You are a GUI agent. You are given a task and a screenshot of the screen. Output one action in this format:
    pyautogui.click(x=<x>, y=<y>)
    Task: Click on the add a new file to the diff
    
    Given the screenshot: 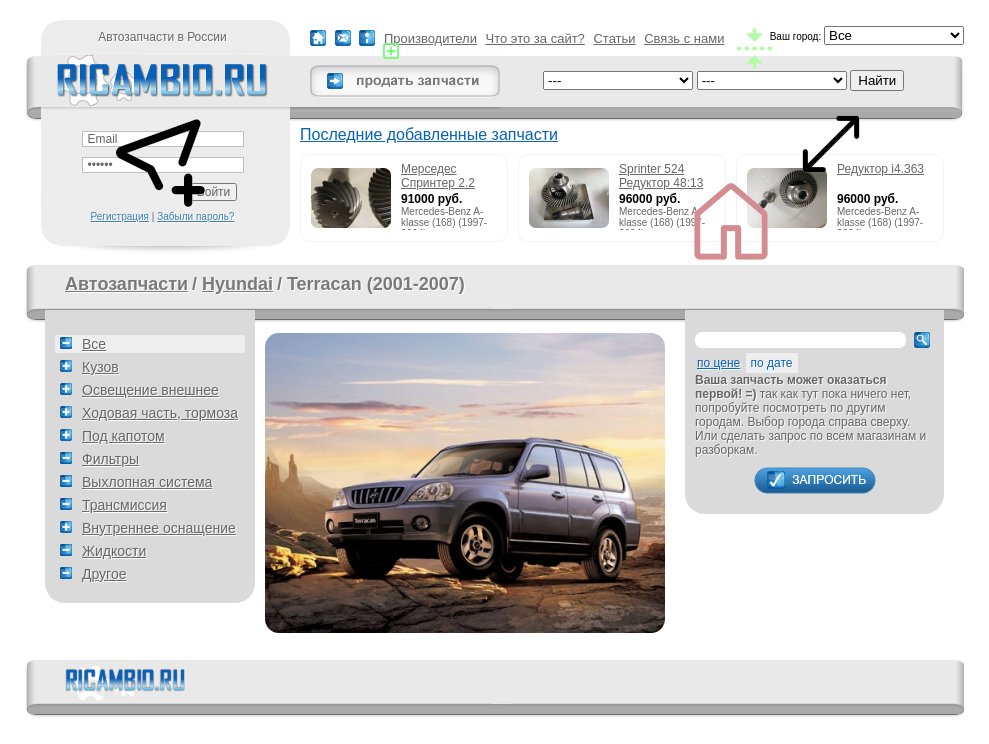 What is the action you would take?
    pyautogui.click(x=391, y=51)
    